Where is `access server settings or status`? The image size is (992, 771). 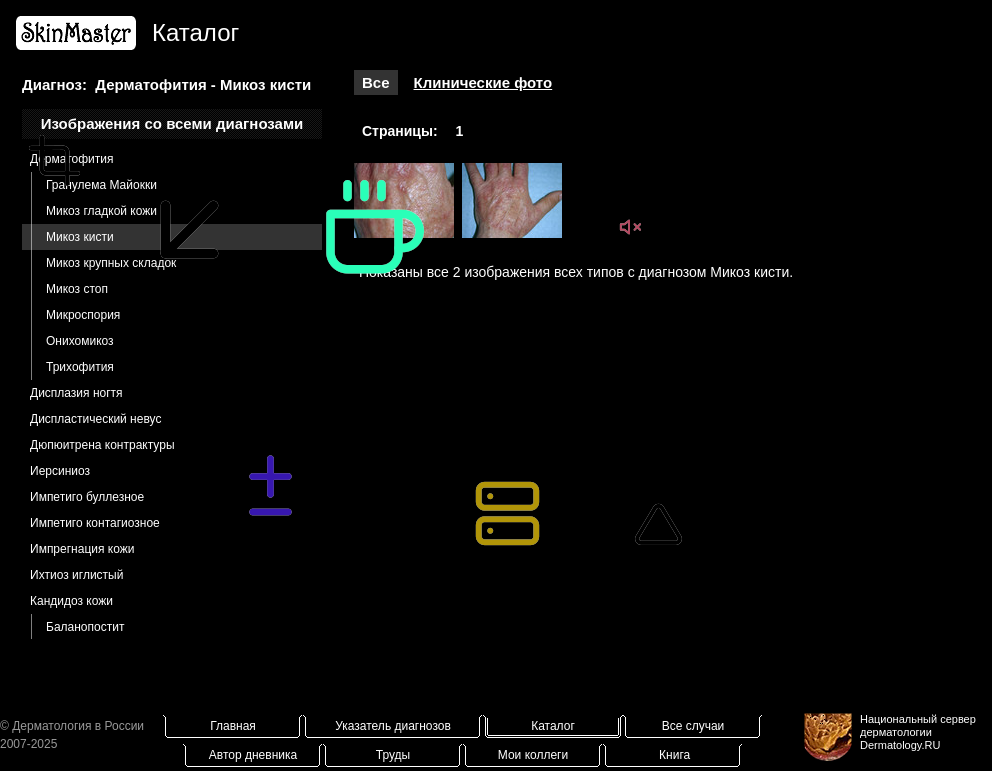 access server settings or status is located at coordinates (507, 513).